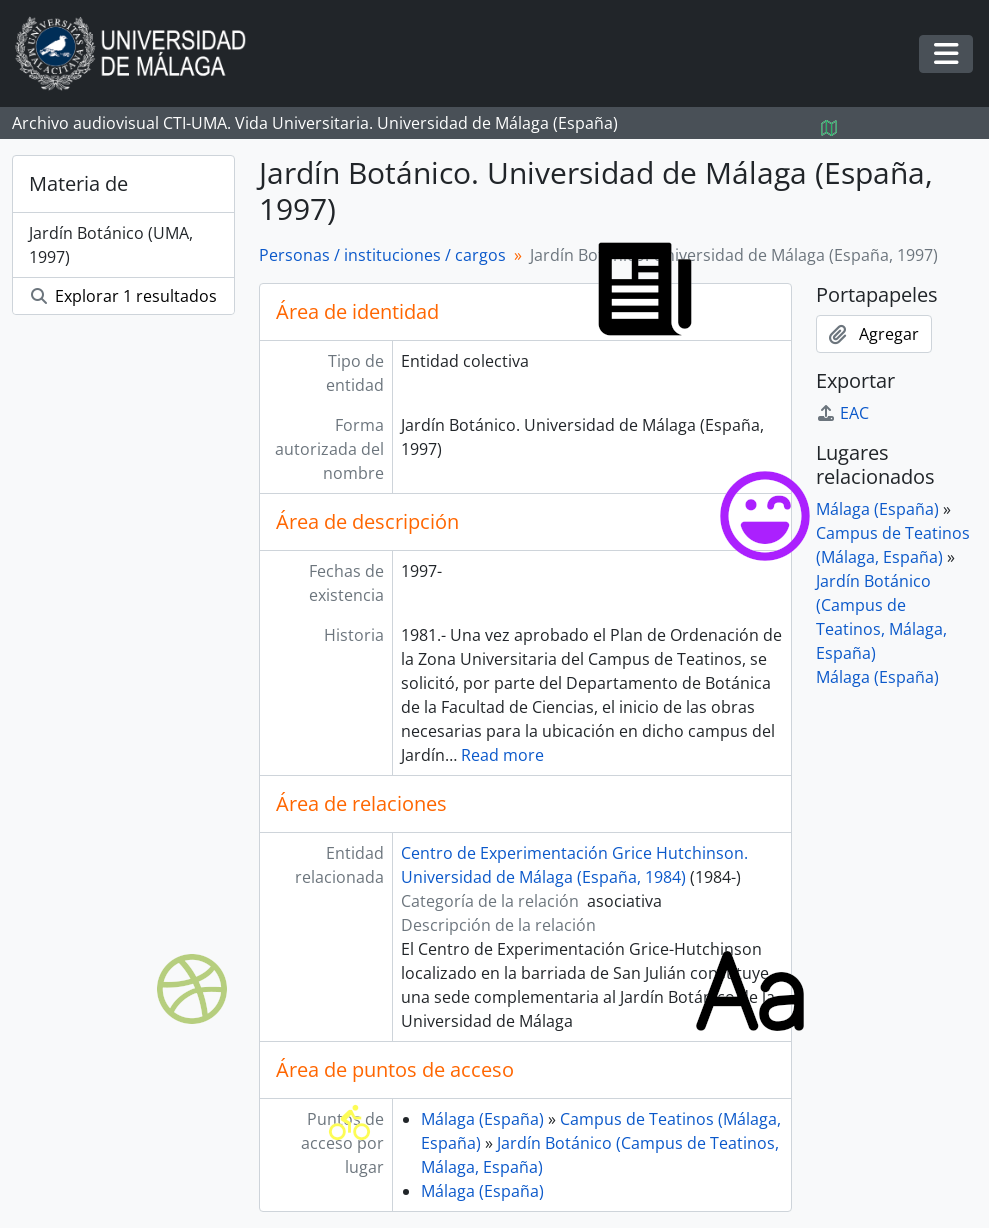  What do you see at coordinates (750, 991) in the screenshot?
I see `adjust text or font settings` at bounding box center [750, 991].